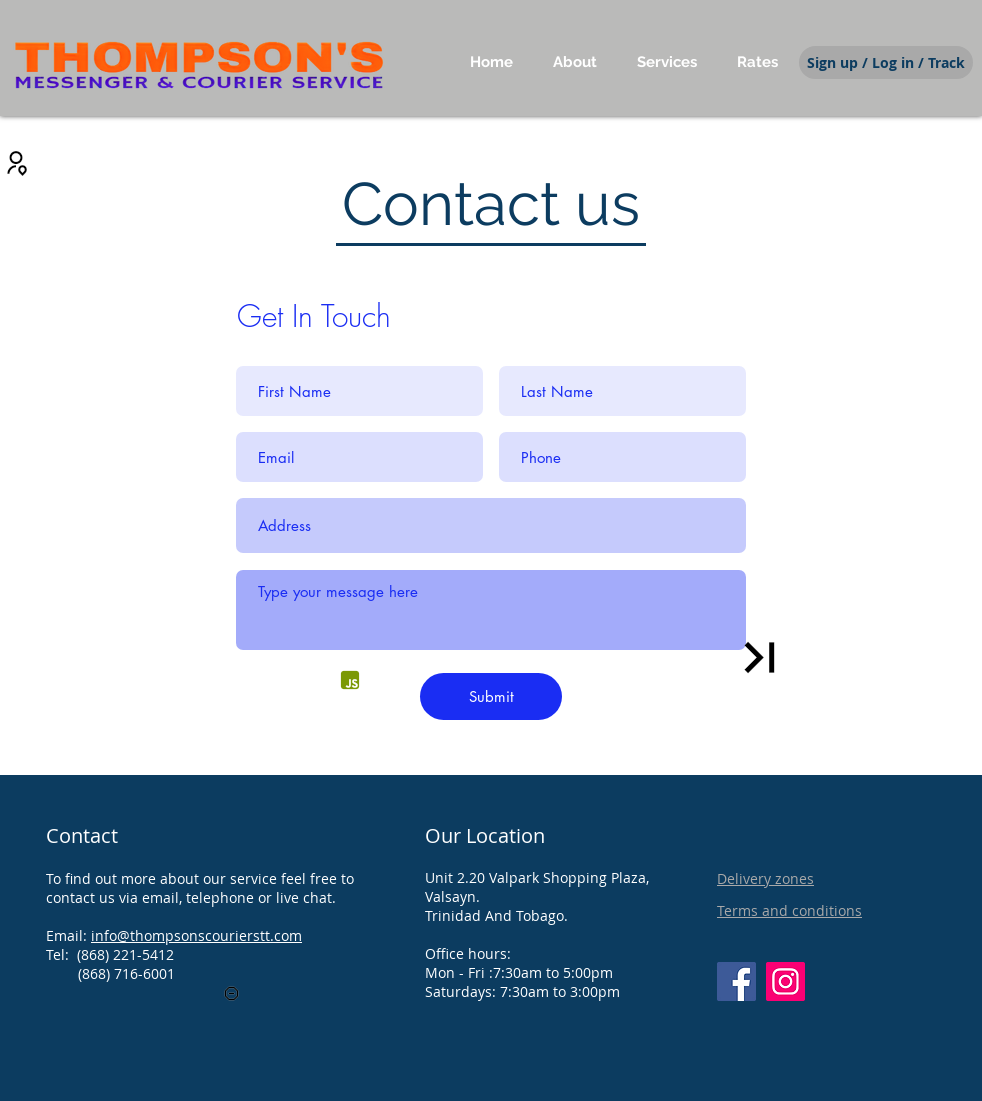  Describe the element at coordinates (16, 163) in the screenshot. I see `view user's current location` at that location.